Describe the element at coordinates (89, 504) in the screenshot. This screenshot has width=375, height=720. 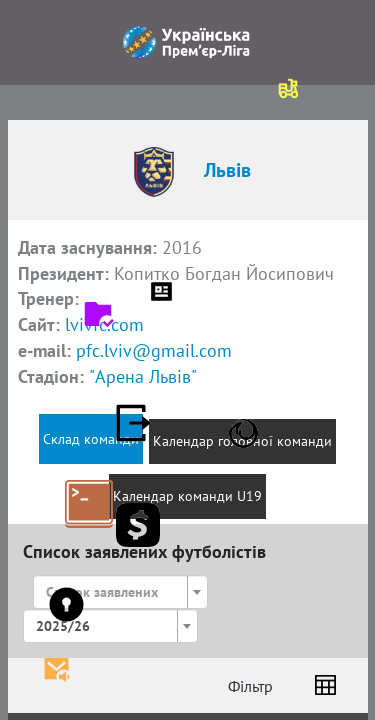
I see `open gnome terminal application` at that location.